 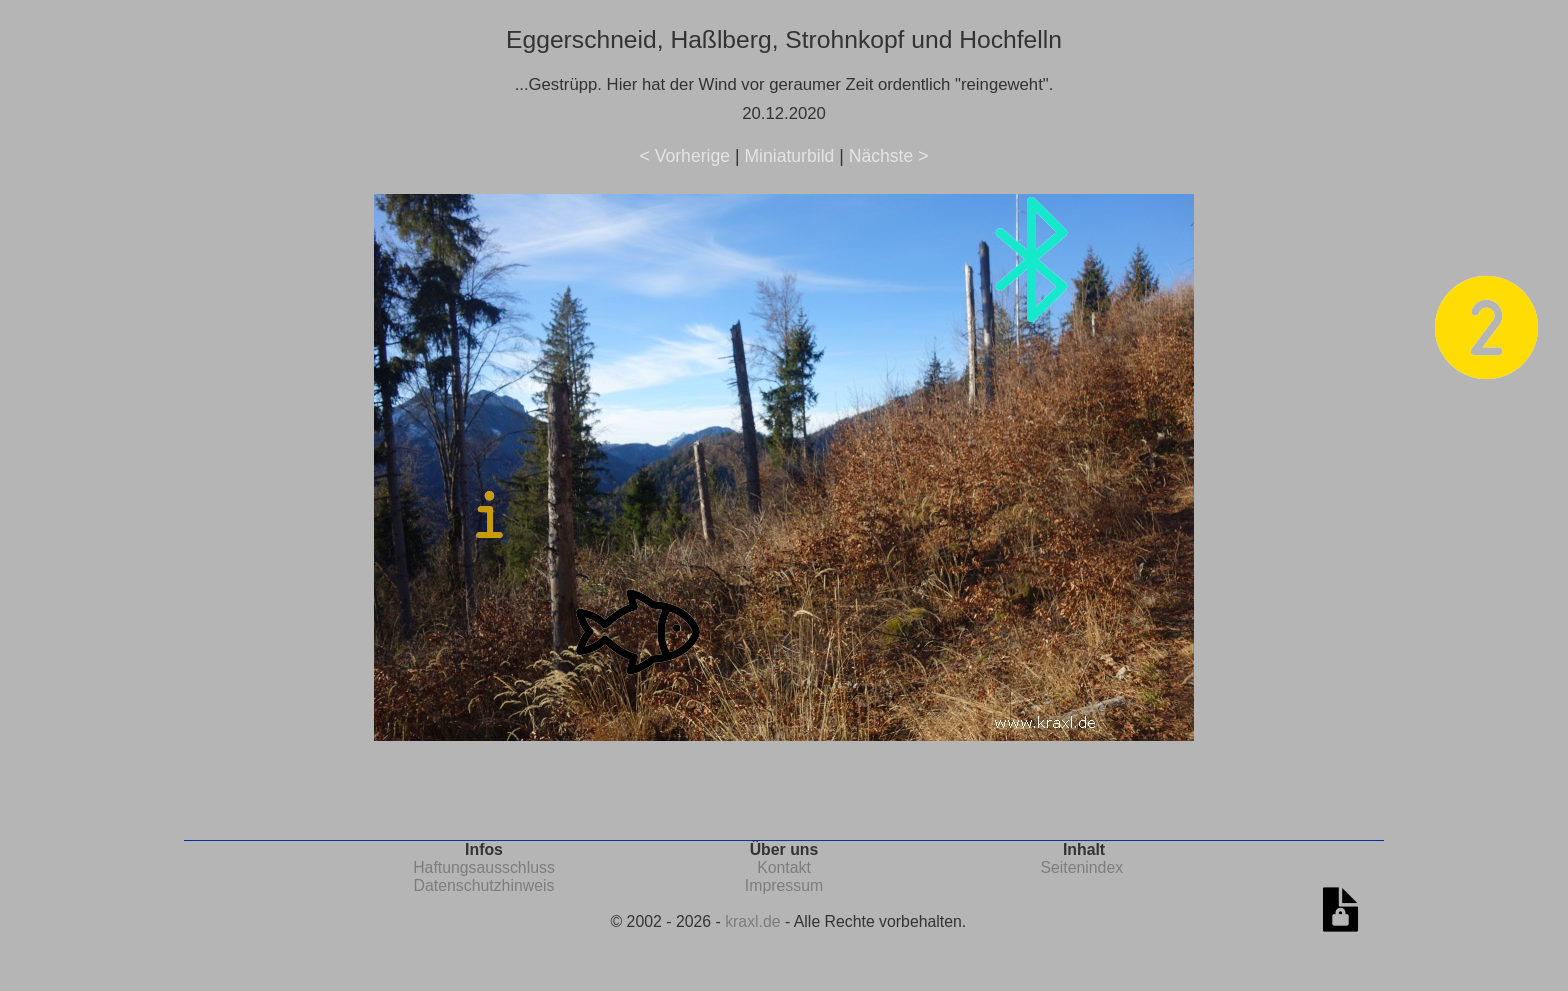 I want to click on indicates seafood or fish-related content, so click(x=638, y=632).